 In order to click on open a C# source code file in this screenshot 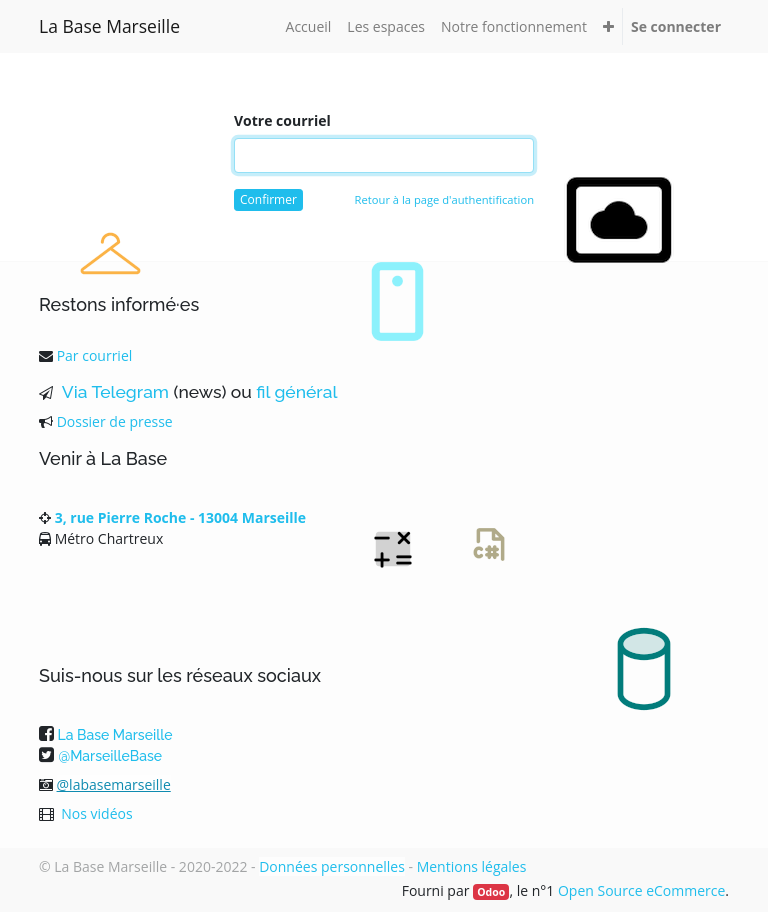, I will do `click(490, 544)`.